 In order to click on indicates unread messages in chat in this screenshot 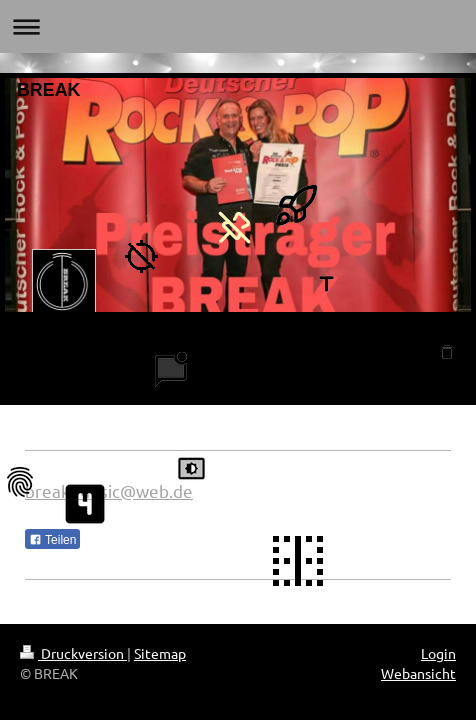, I will do `click(171, 371)`.